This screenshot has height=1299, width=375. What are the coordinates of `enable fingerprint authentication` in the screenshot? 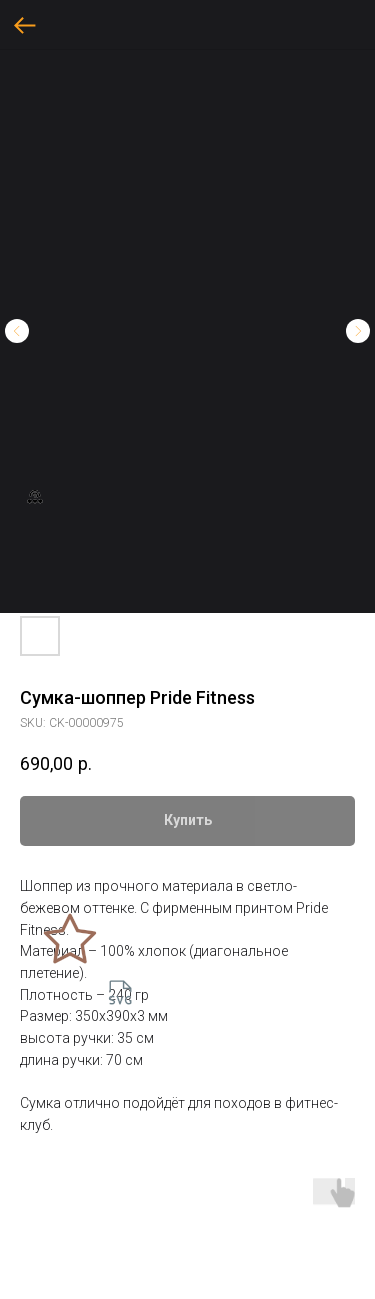 It's located at (35, 496).